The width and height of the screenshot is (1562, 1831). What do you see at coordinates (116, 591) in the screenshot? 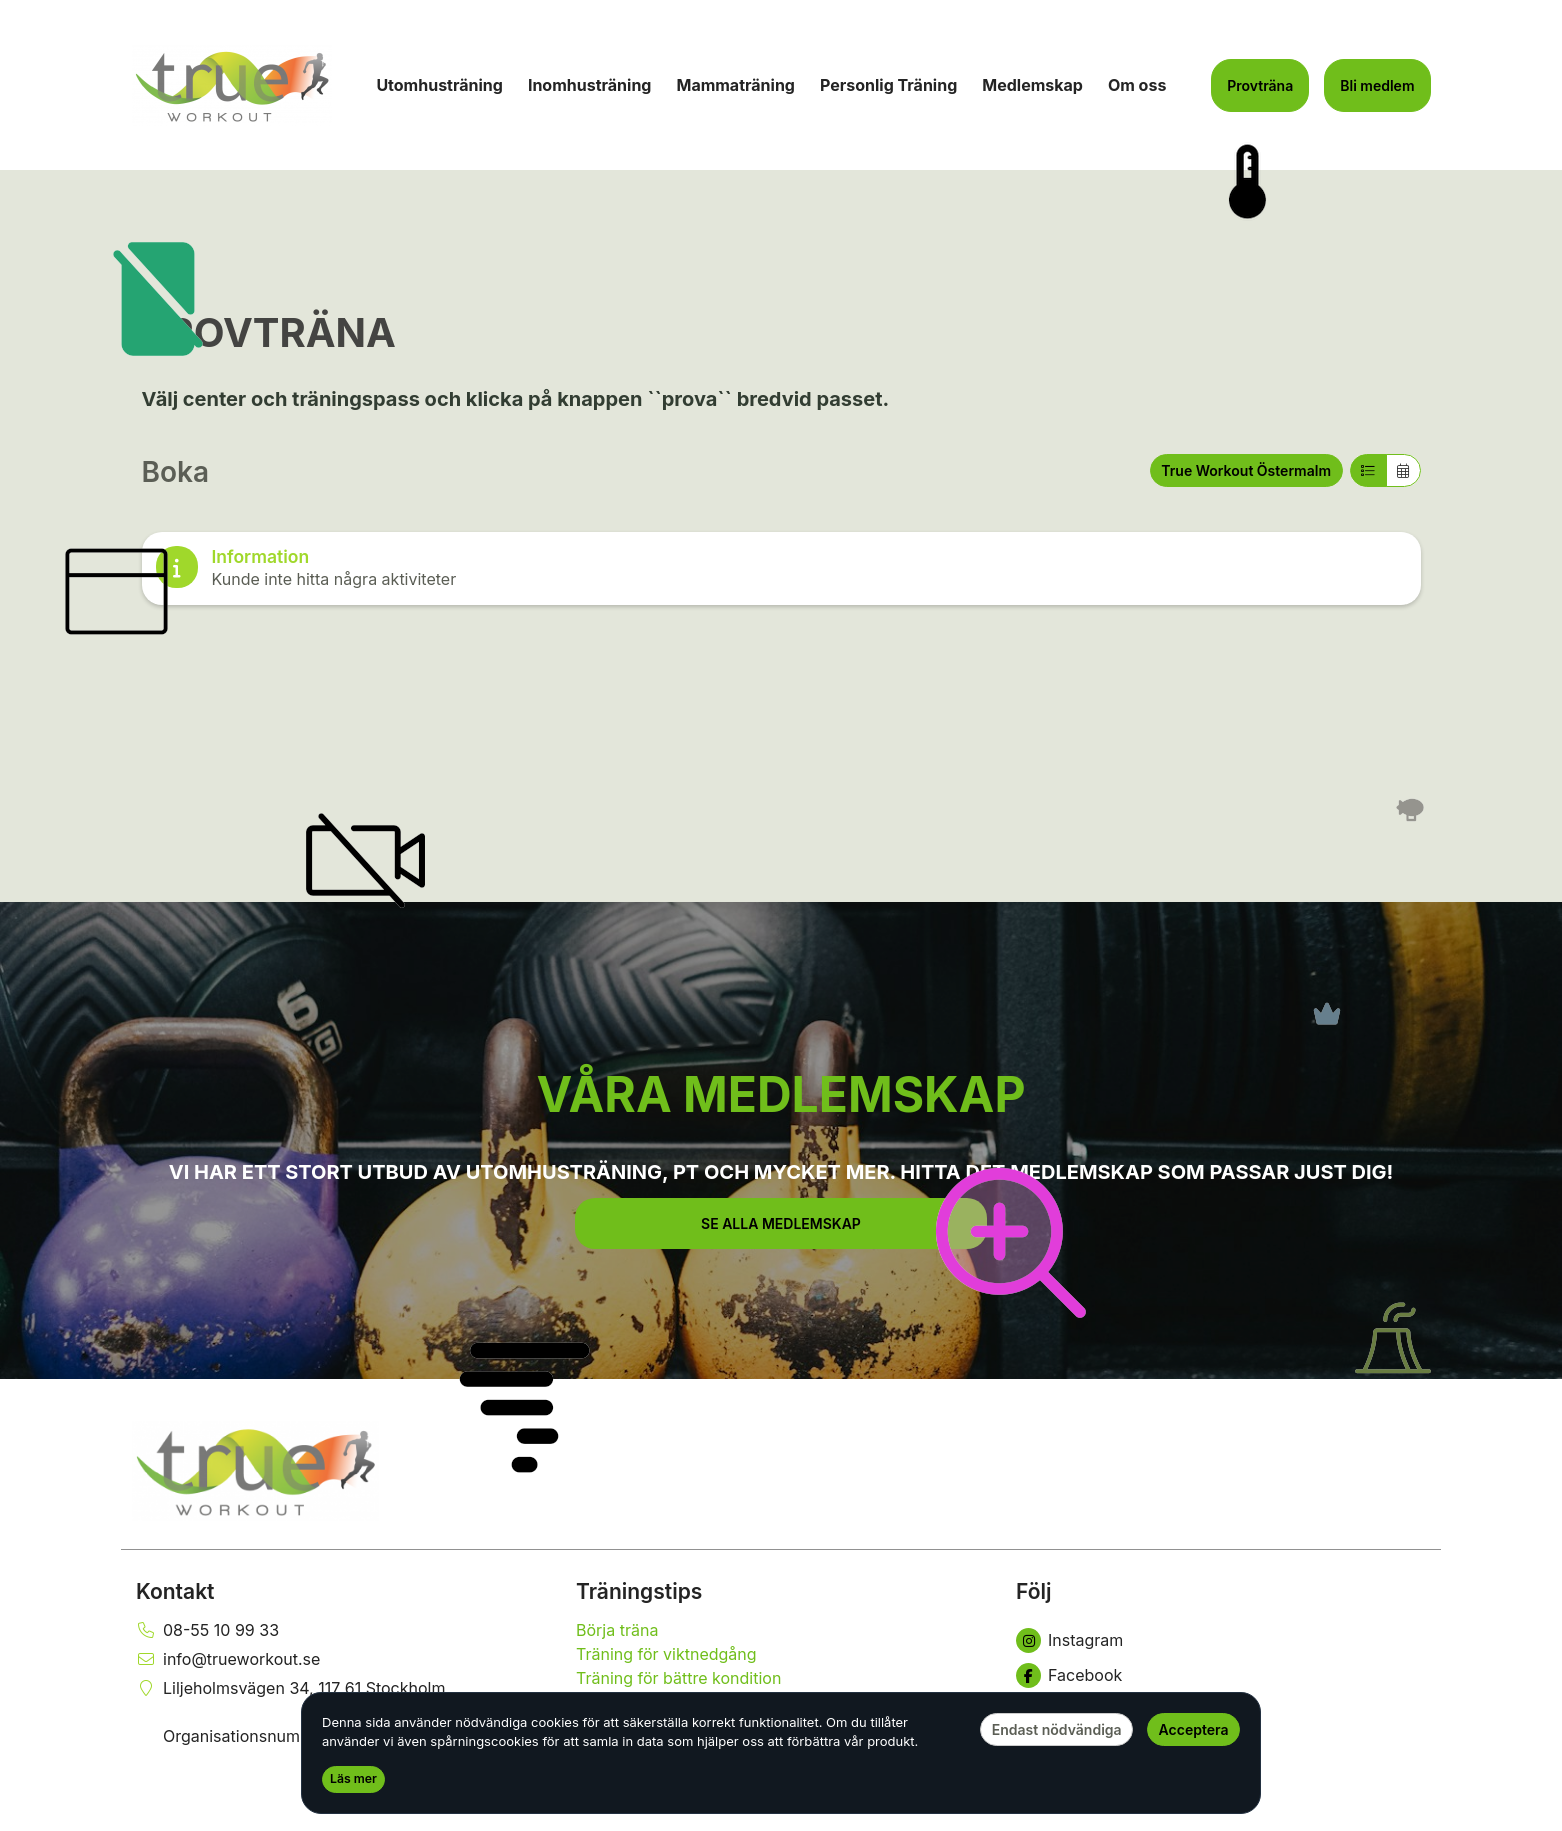
I see `open web browser` at bounding box center [116, 591].